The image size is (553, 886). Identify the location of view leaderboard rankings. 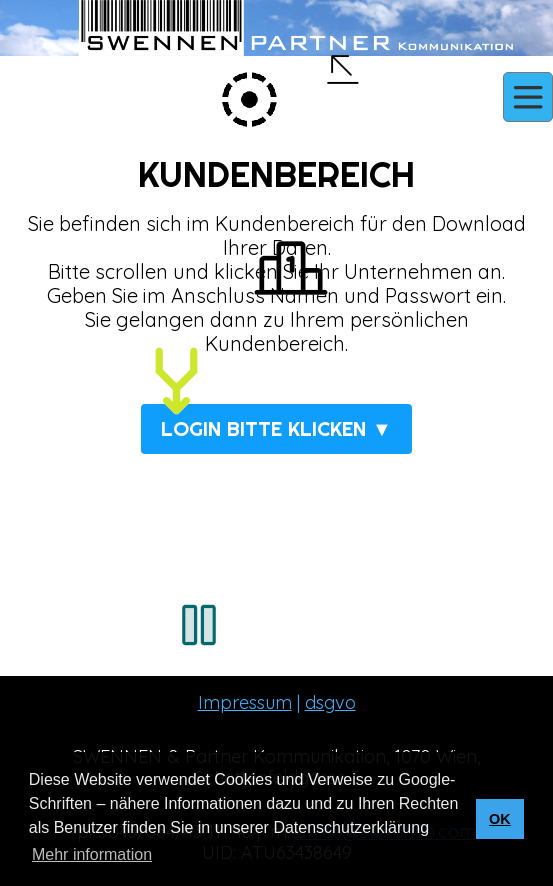
(291, 268).